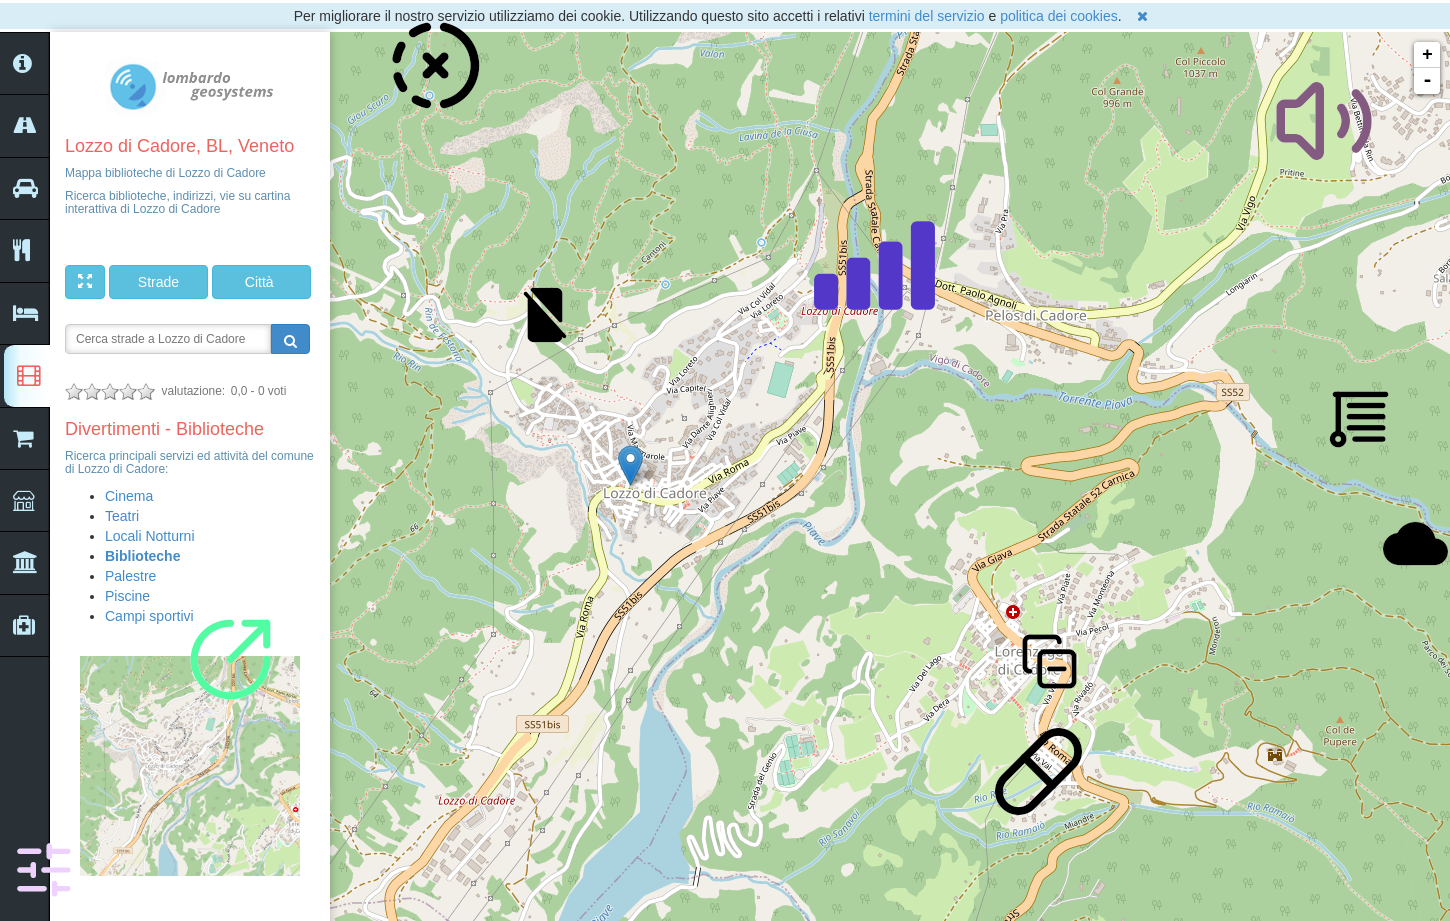 Image resolution: width=1450 pixels, height=921 pixels. What do you see at coordinates (1415, 543) in the screenshot?
I see `indicates cloudy weather conditions` at bounding box center [1415, 543].